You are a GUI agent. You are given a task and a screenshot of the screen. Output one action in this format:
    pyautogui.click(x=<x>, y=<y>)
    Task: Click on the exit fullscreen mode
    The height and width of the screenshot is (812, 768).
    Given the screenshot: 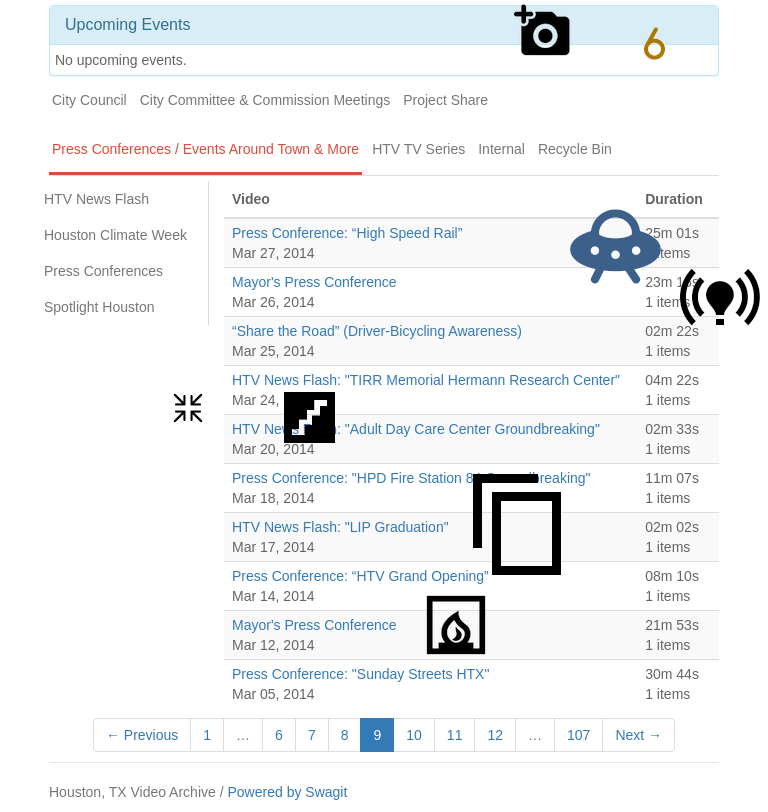 What is the action you would take?
    pyautogui.click(x=188, y=408)
    